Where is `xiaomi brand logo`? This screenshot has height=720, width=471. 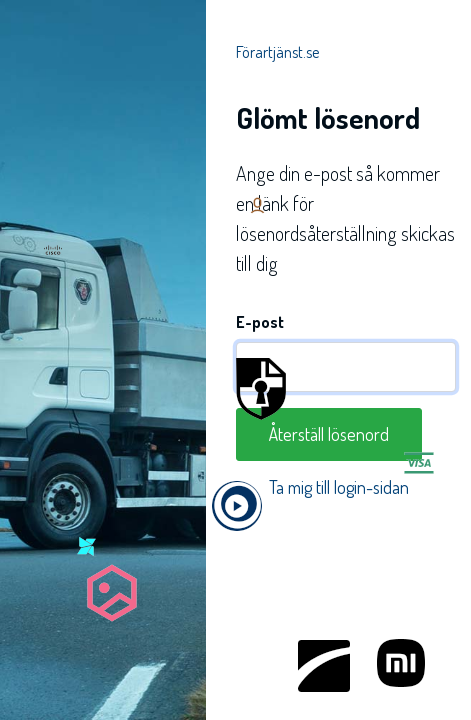
xiaomi brand logo is located at coordinates (401, 663).